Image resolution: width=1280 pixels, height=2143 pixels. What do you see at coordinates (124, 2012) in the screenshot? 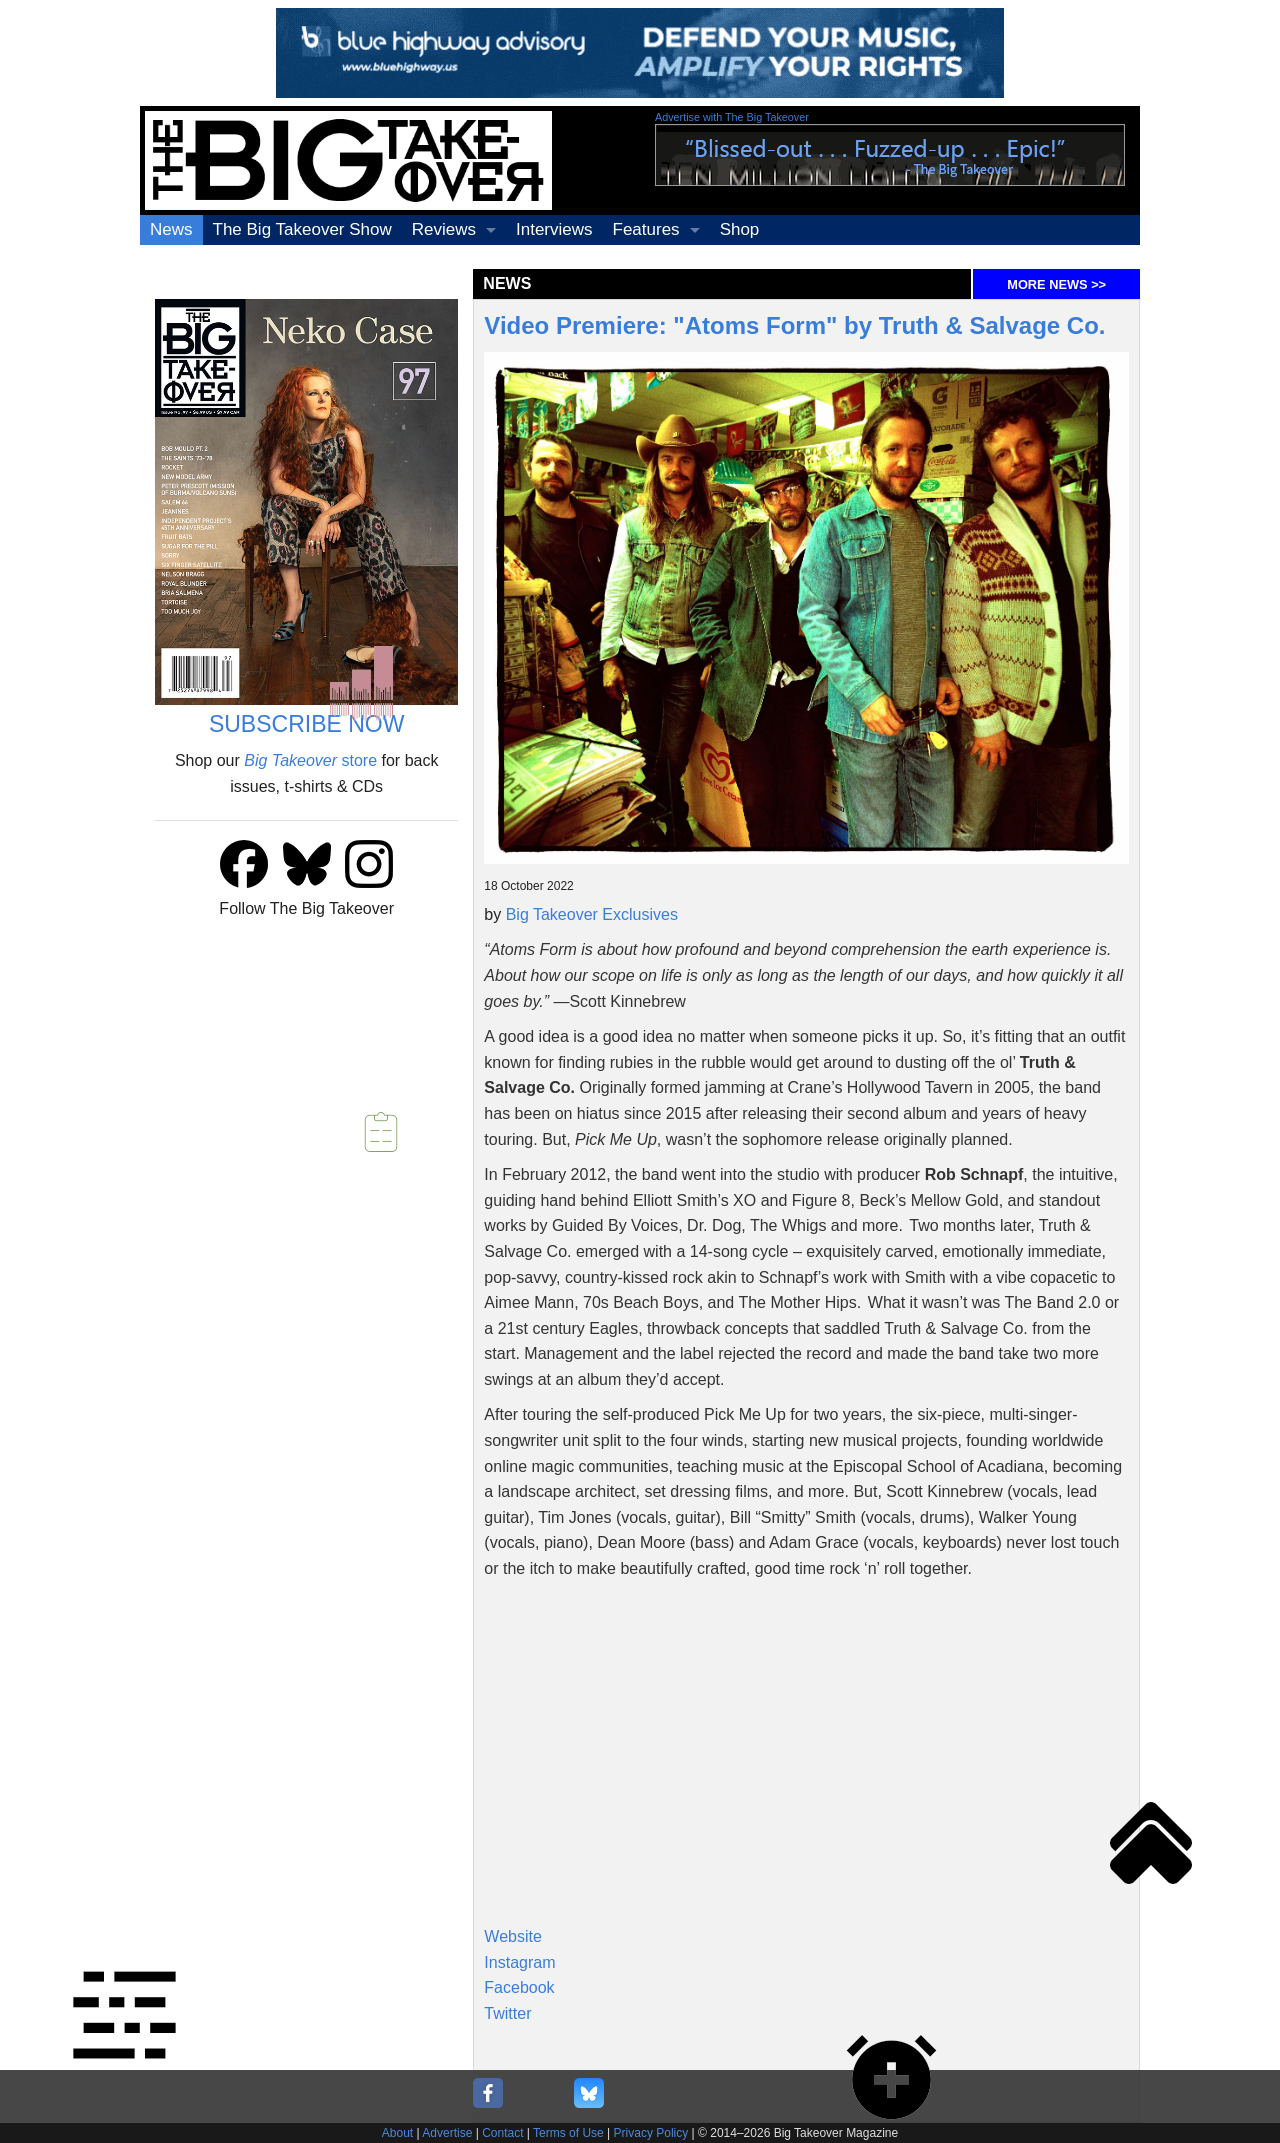
I see `indicates misty or foggy weather conditions` at bounding box center [124, 2012].